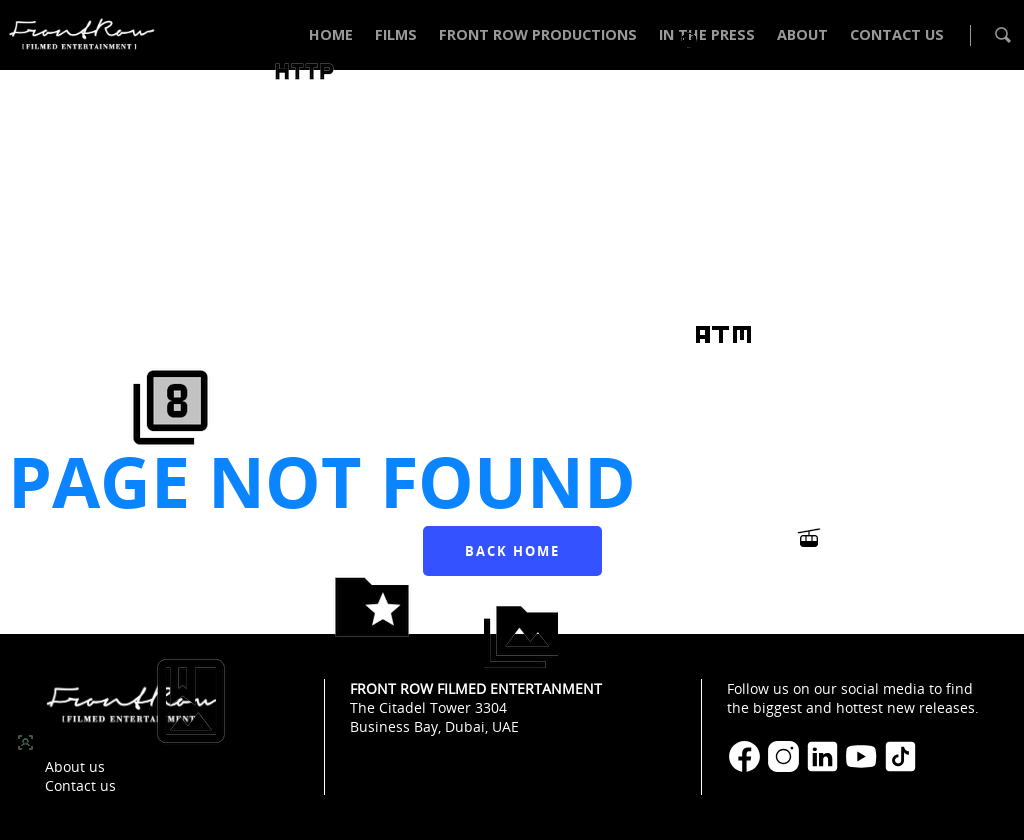  Describe the element at coordinates (809, 538) in the screenshot. I see `access cable car or gondola transit options` at that location.